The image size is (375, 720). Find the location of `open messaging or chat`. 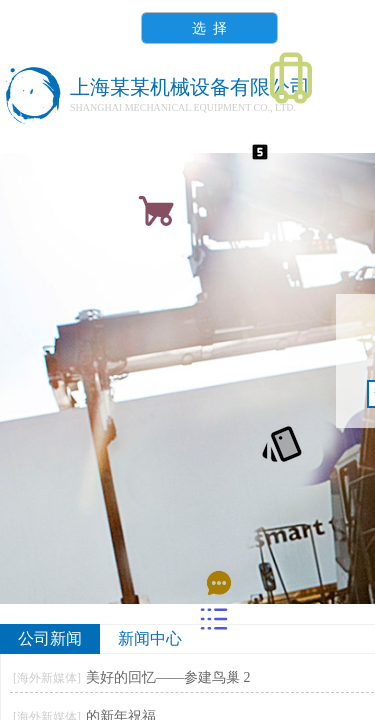

open messaging or chat is located at coordinates (219, 583).